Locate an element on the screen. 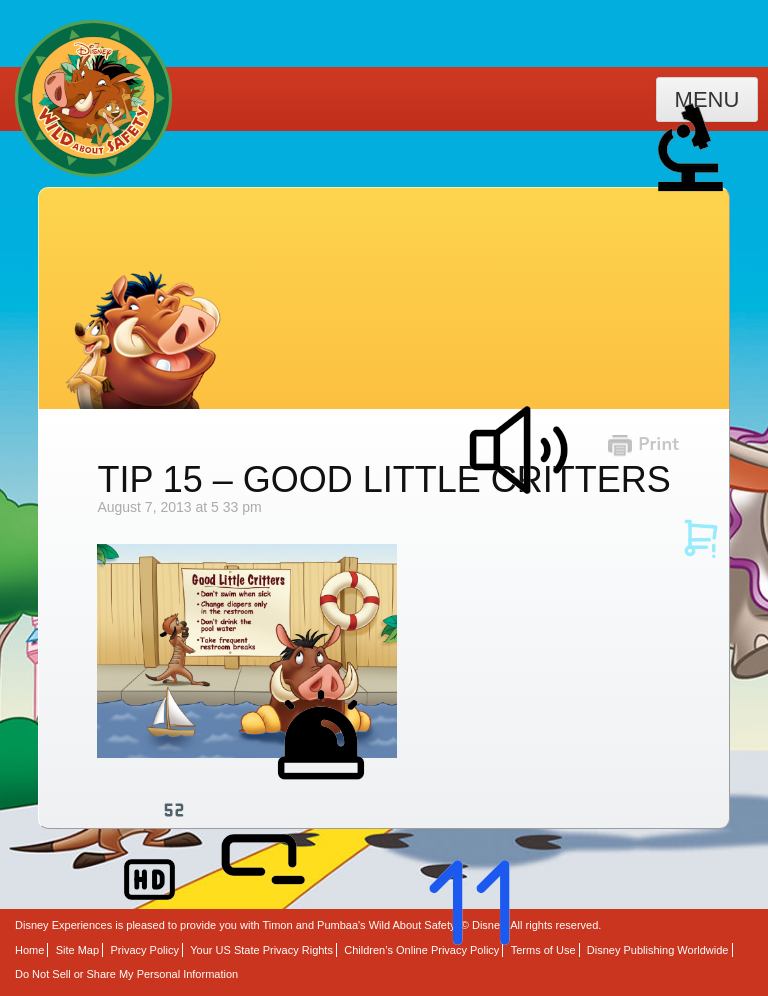 This screenshot has height=996, width=768. cart requires attention or has an issue is located at coordinates (701, 538).